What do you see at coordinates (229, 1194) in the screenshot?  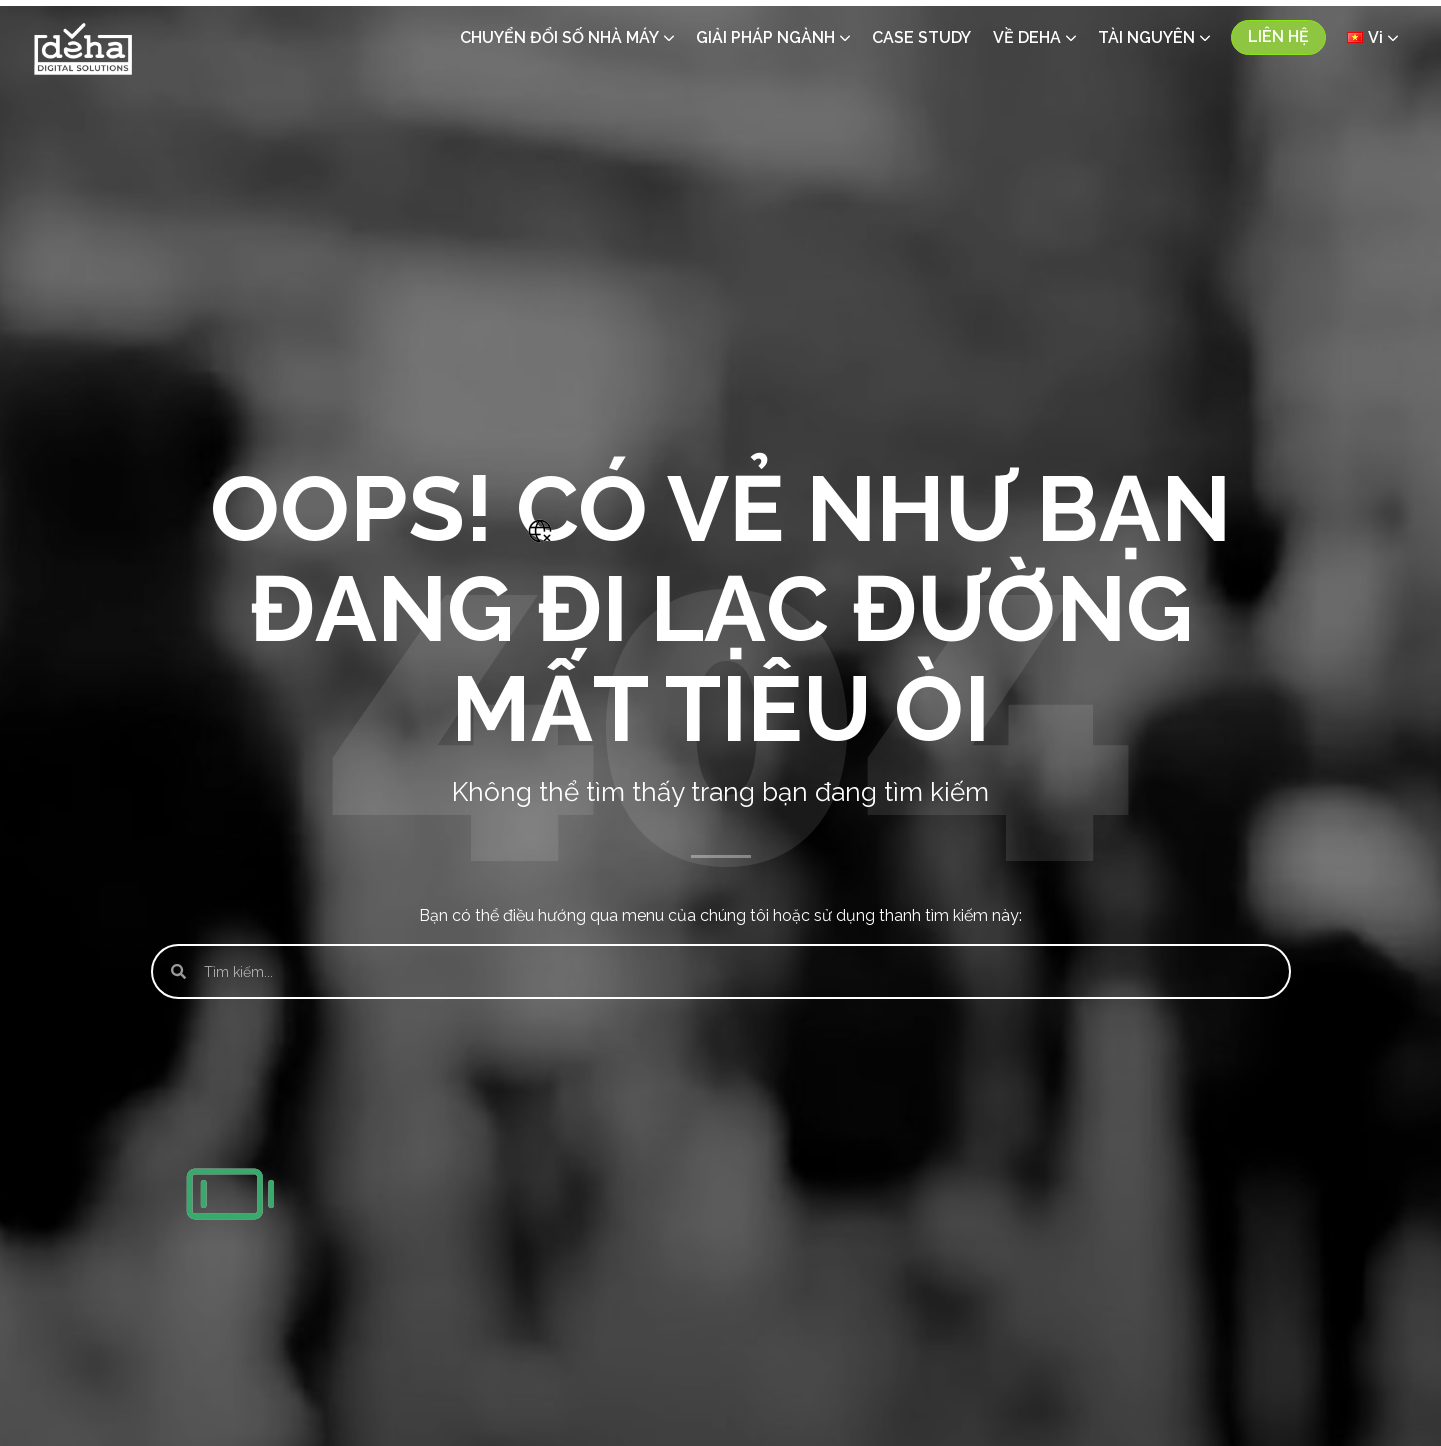 I see `indicates low battery status` at bounding box center [229, 1194].